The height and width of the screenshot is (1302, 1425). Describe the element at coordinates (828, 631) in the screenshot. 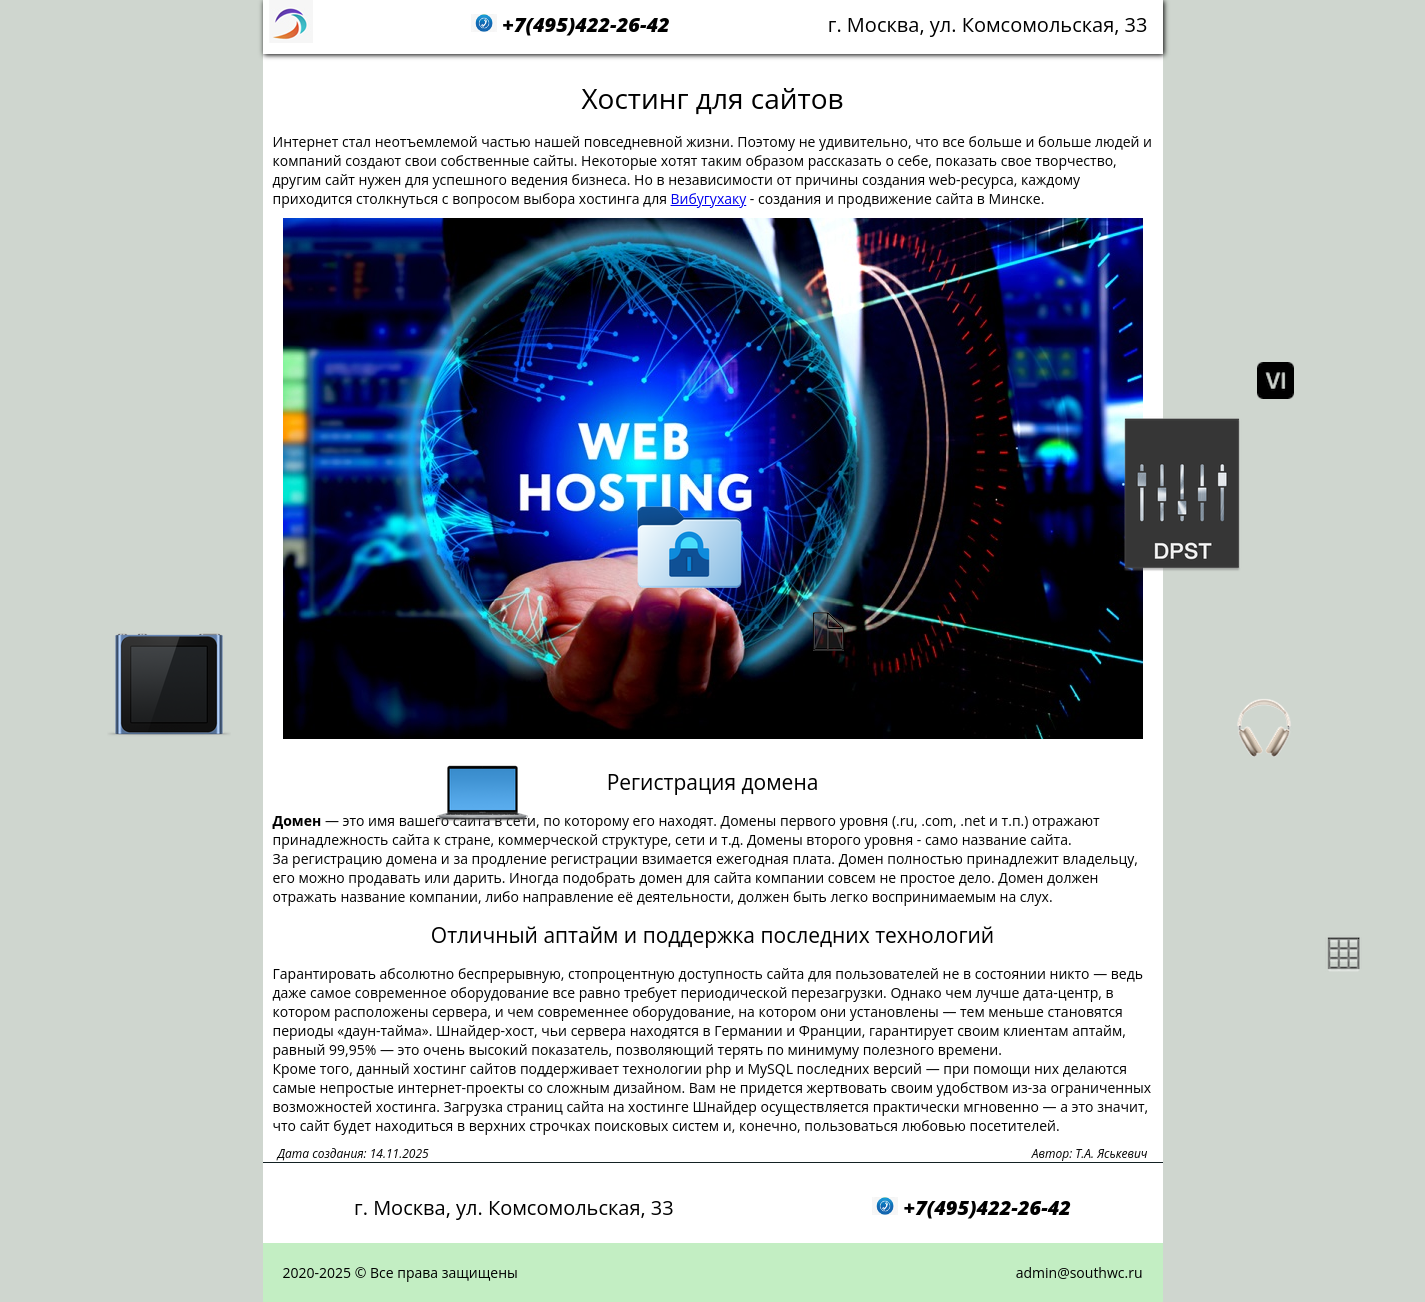

I see `view email drafts folder` at that location.